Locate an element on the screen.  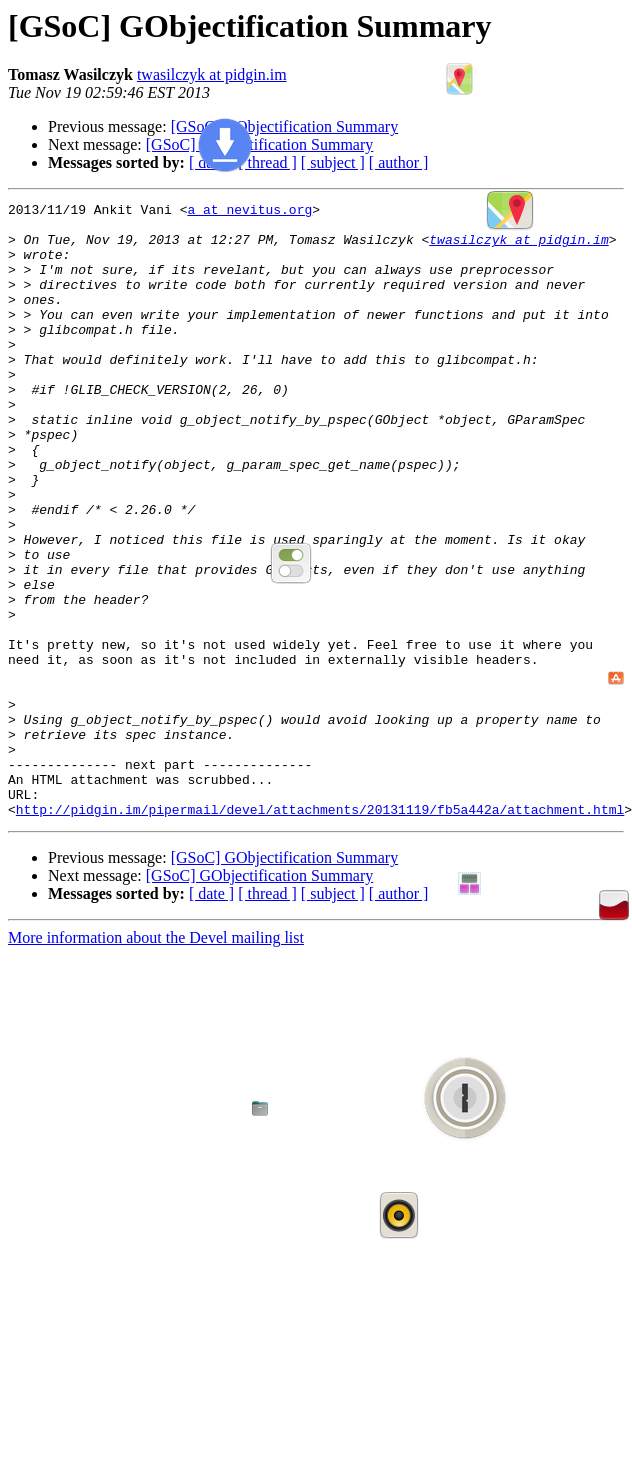
select all items in the current view is located at coordinates (469, 883).